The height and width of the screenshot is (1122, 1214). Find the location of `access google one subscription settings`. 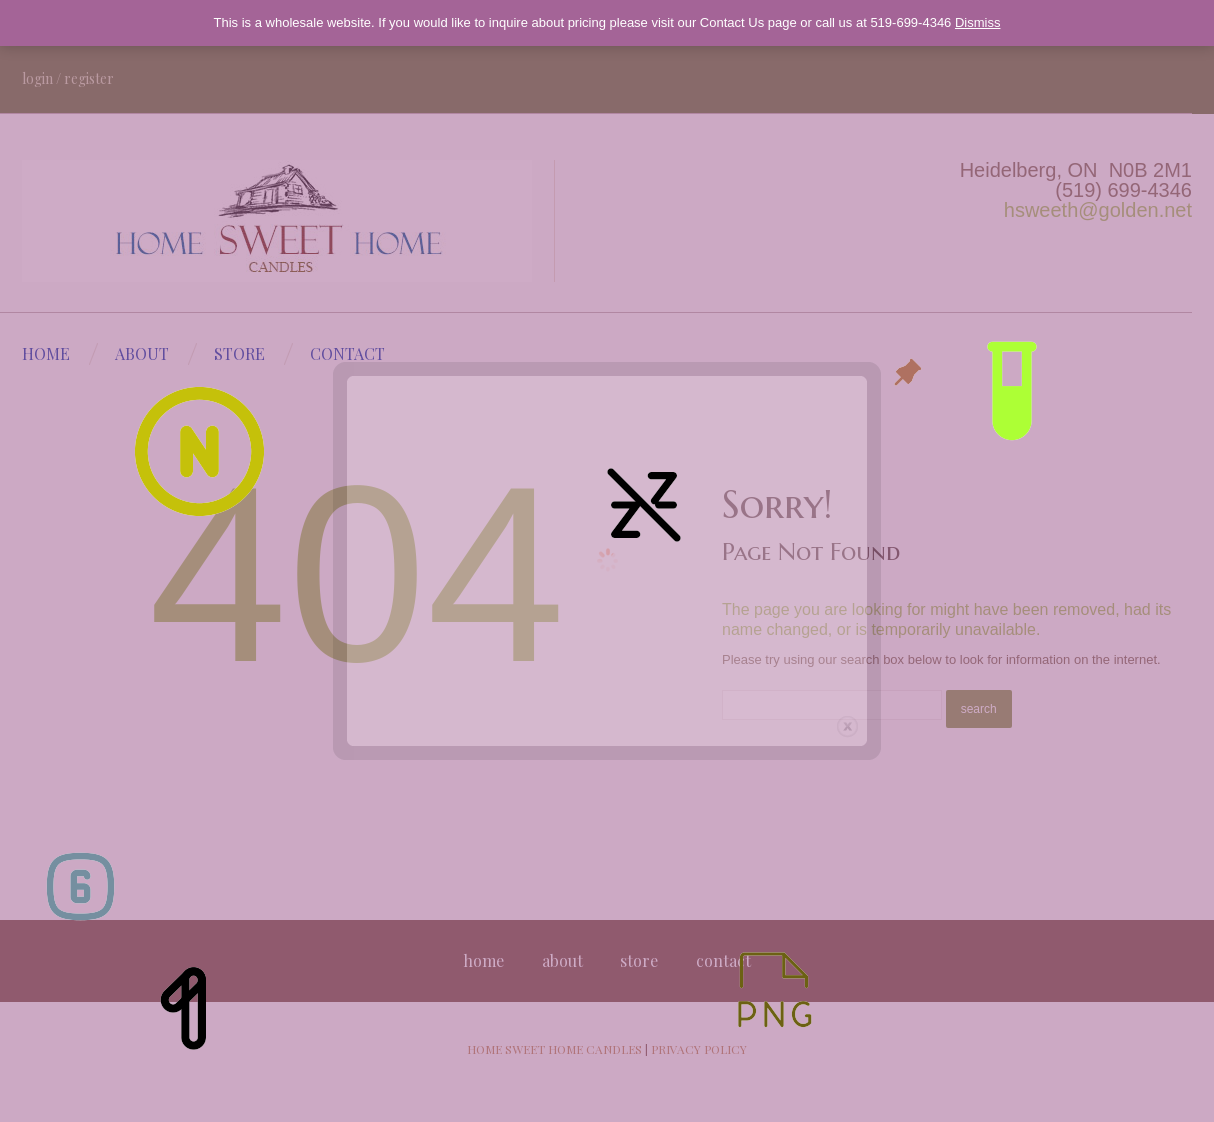

access google one subscription settings is located at coordinates (189, 1008).